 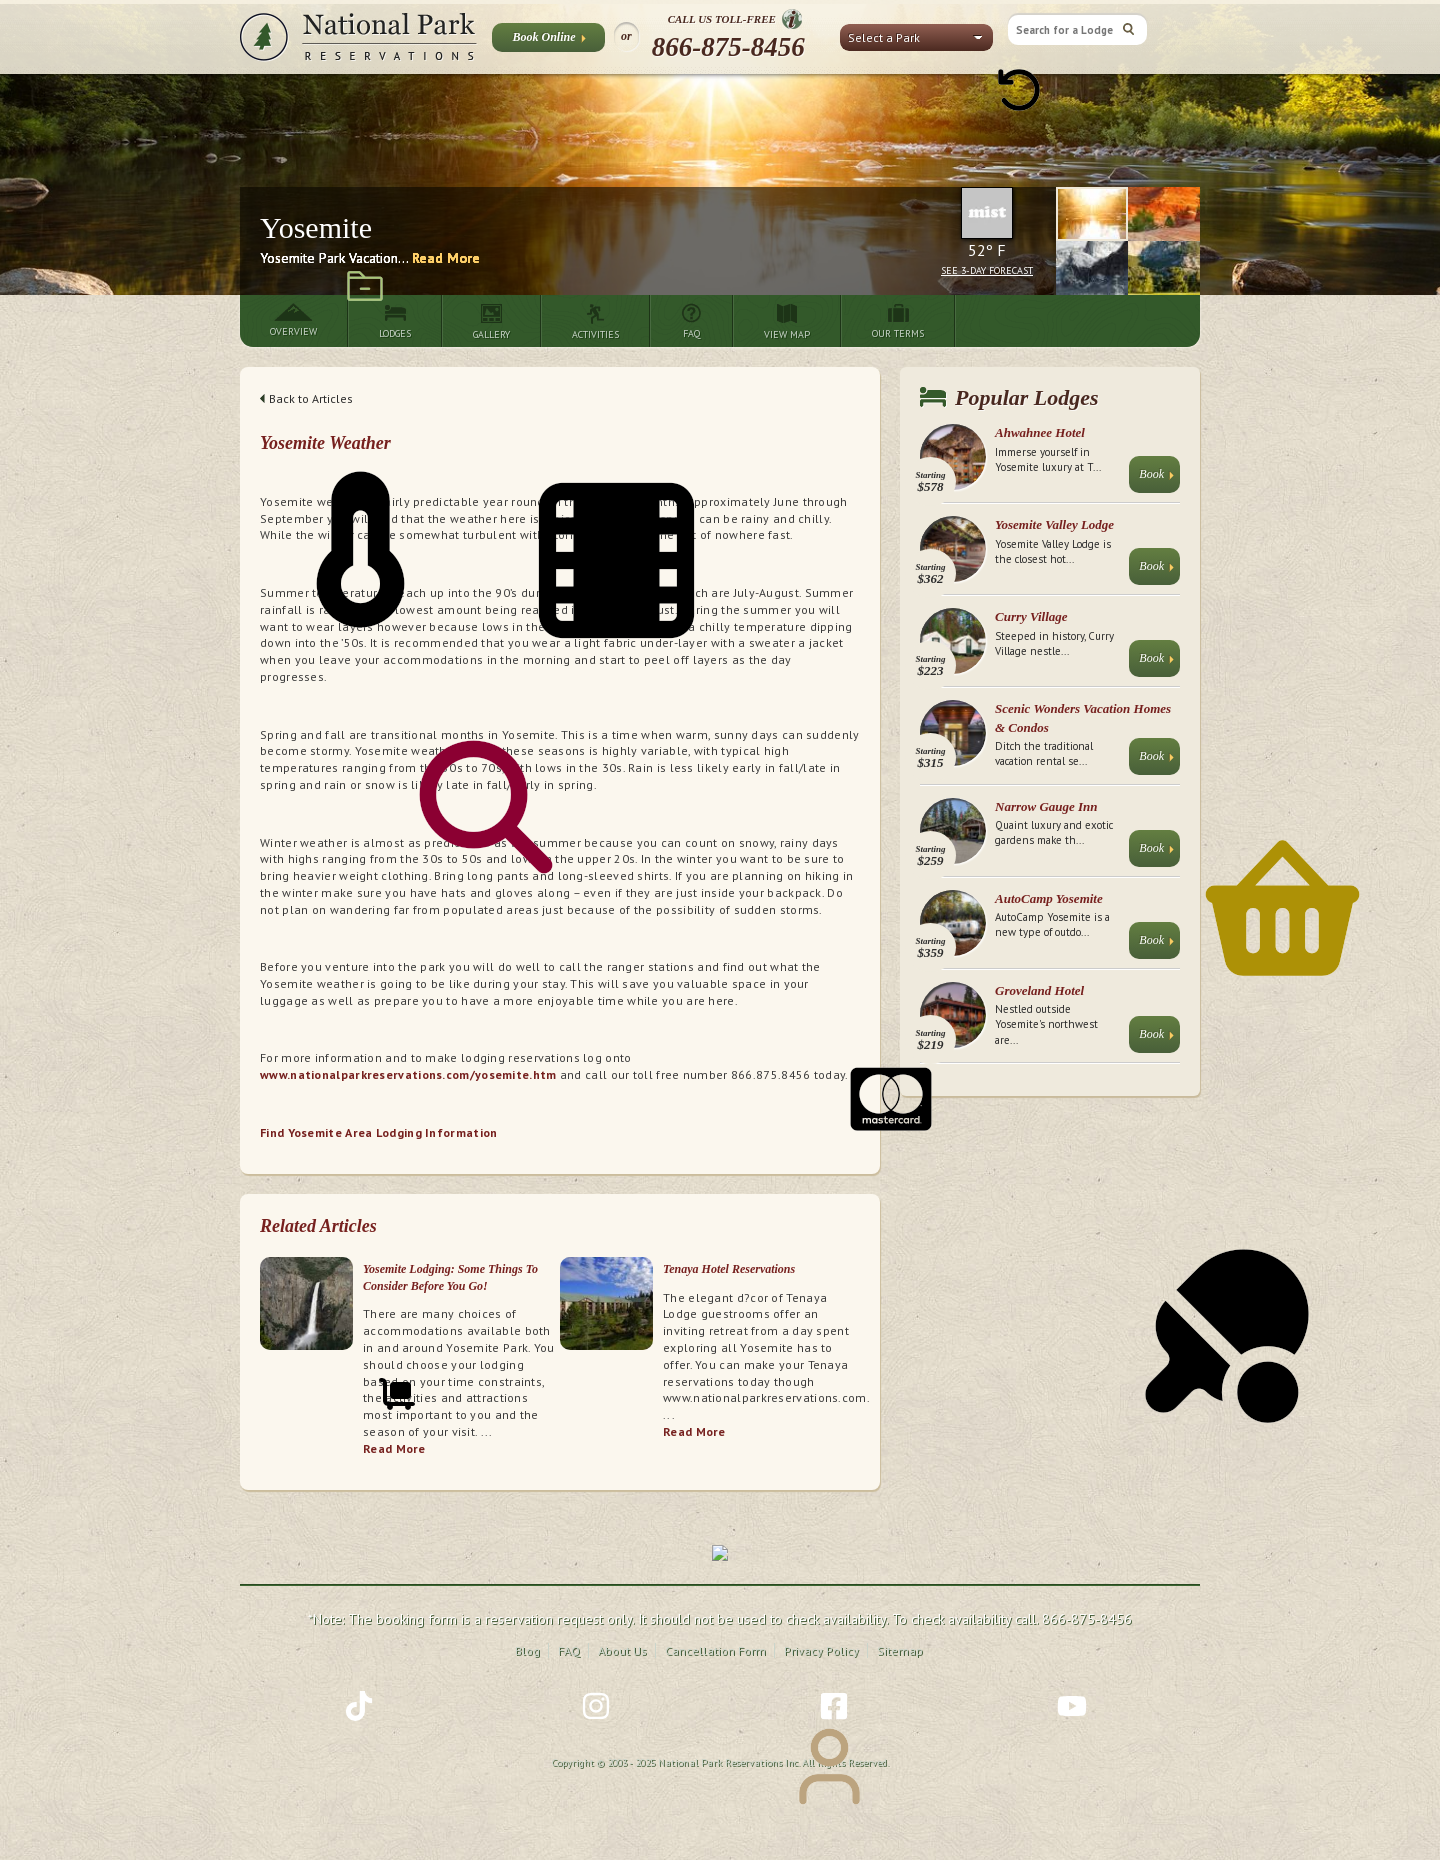 What do you see at coordinates (397, 1394) in the screenshot?
I see `view shipping or delivery status` at bounding box center [397, 1394].